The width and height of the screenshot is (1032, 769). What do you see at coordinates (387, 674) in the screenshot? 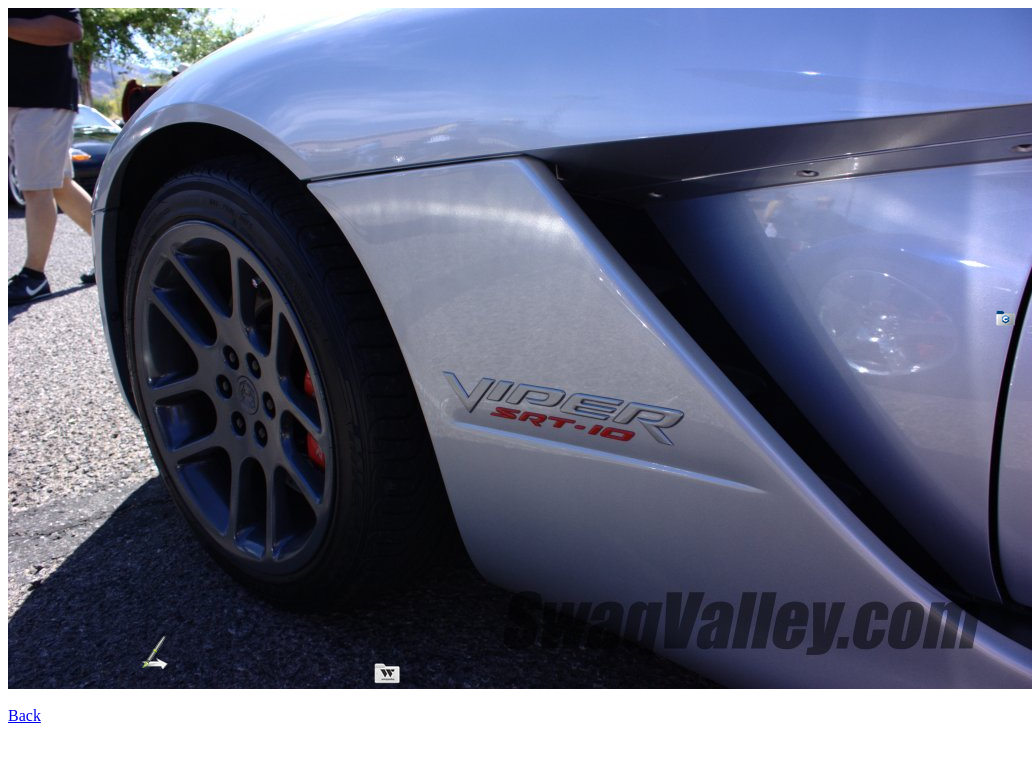
I see `open folder containing saved wikipedia articles` at bounding box center [387, 674].